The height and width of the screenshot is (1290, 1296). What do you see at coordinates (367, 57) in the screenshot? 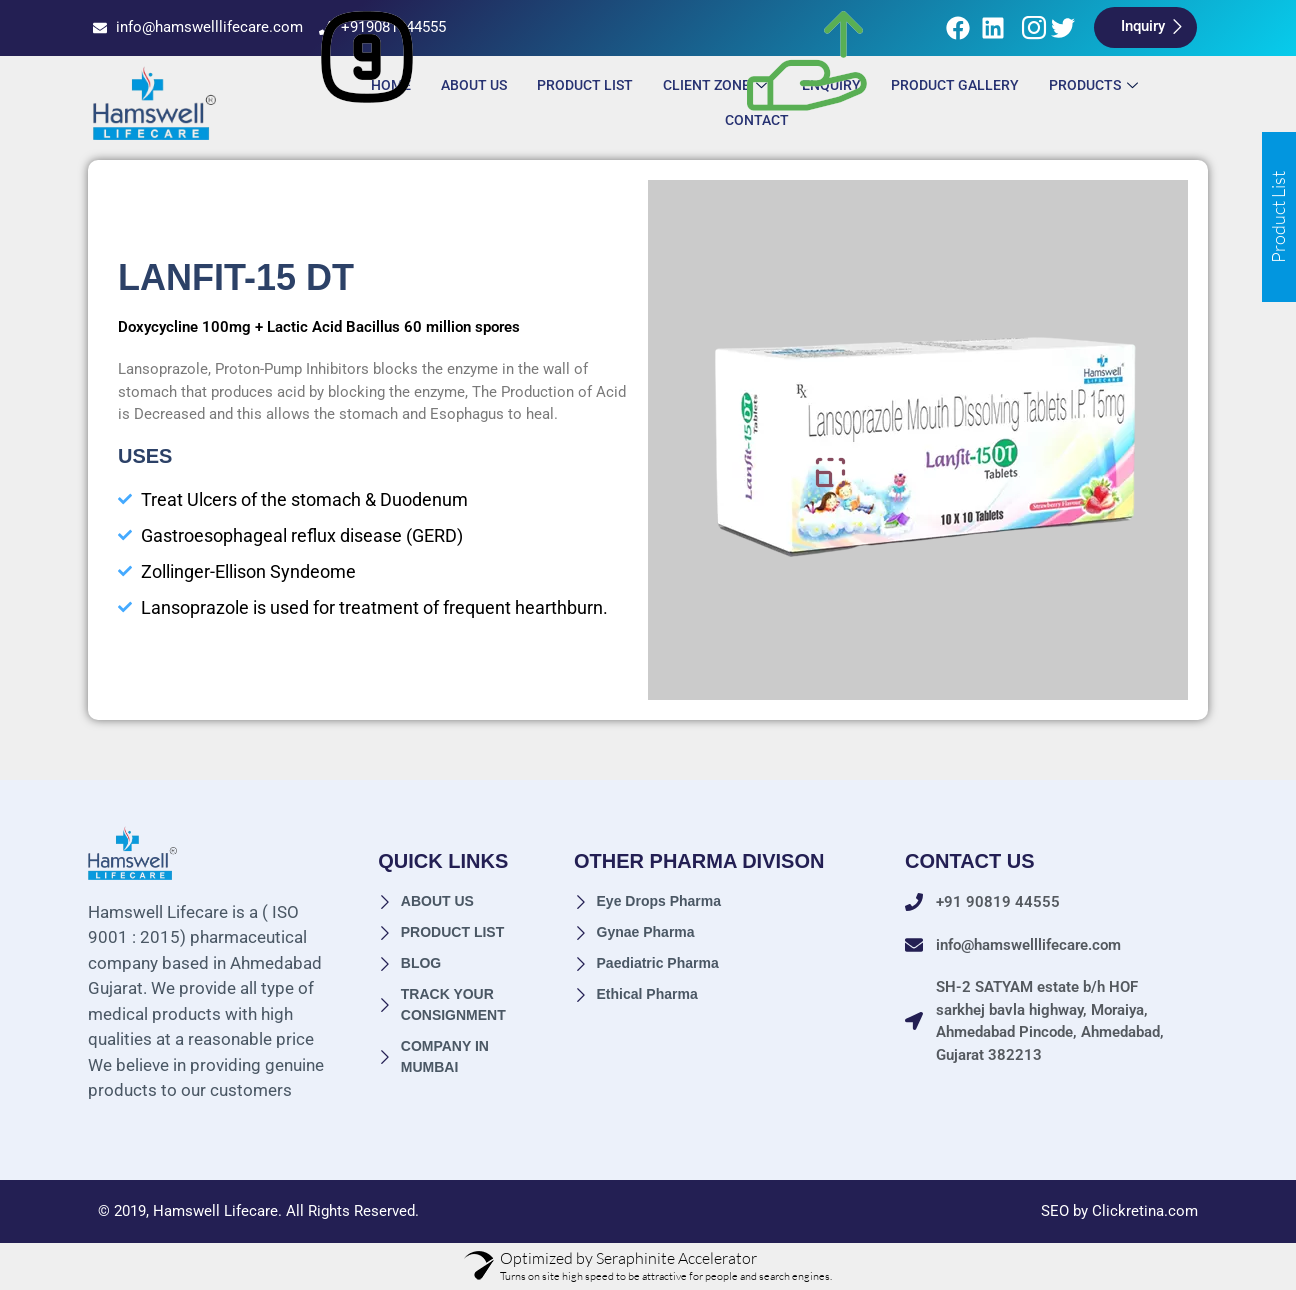
I see `indicates 9 items or notifications` at bounding box center [367, 57].